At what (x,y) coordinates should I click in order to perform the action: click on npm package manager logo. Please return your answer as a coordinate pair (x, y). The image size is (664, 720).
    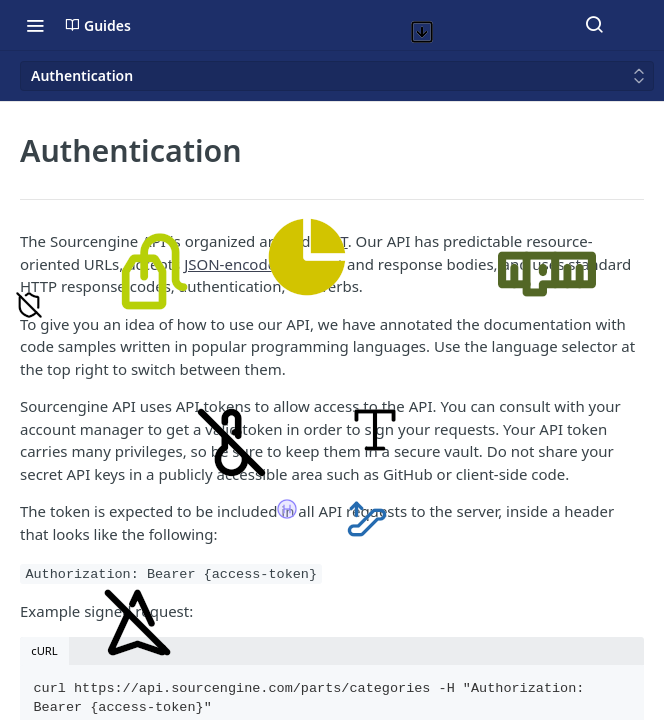
    Looking at the image, I should click on (547, 272).